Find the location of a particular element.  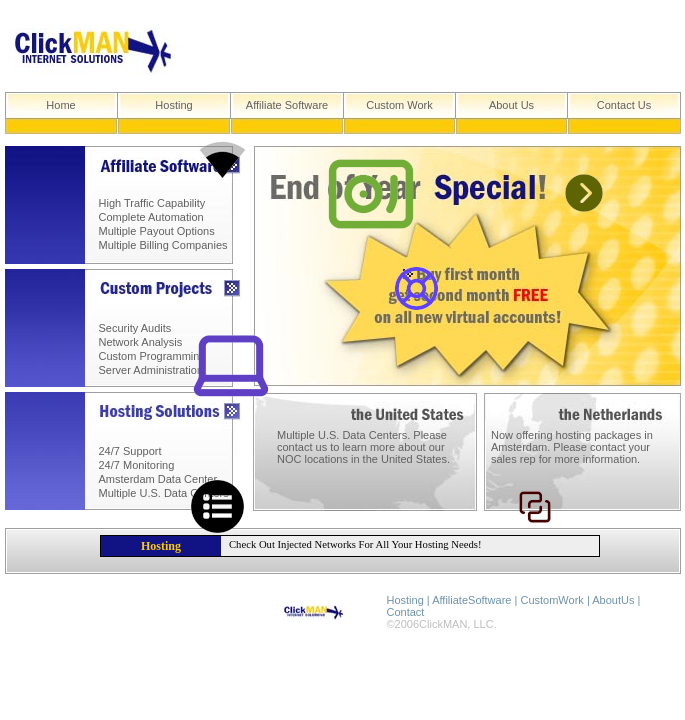

go to the next item or page is located at coordinates (584, 193).